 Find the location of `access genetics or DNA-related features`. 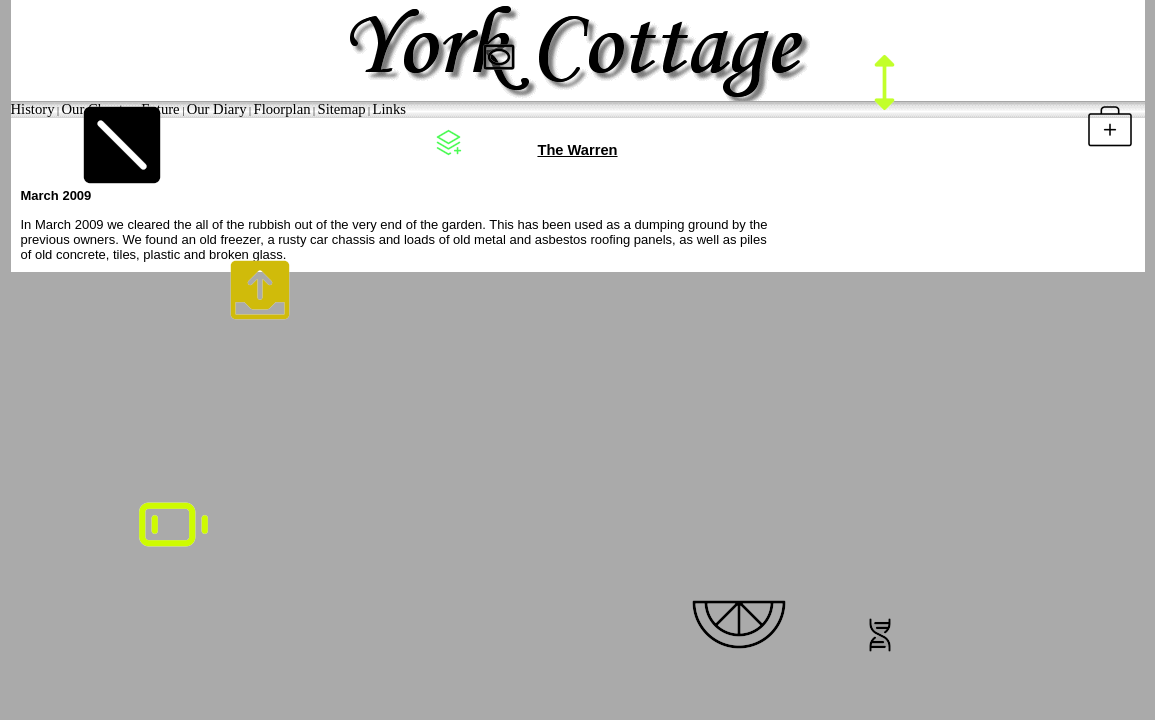

access genetics or DNA-related features is located at coordinates (880, 635).